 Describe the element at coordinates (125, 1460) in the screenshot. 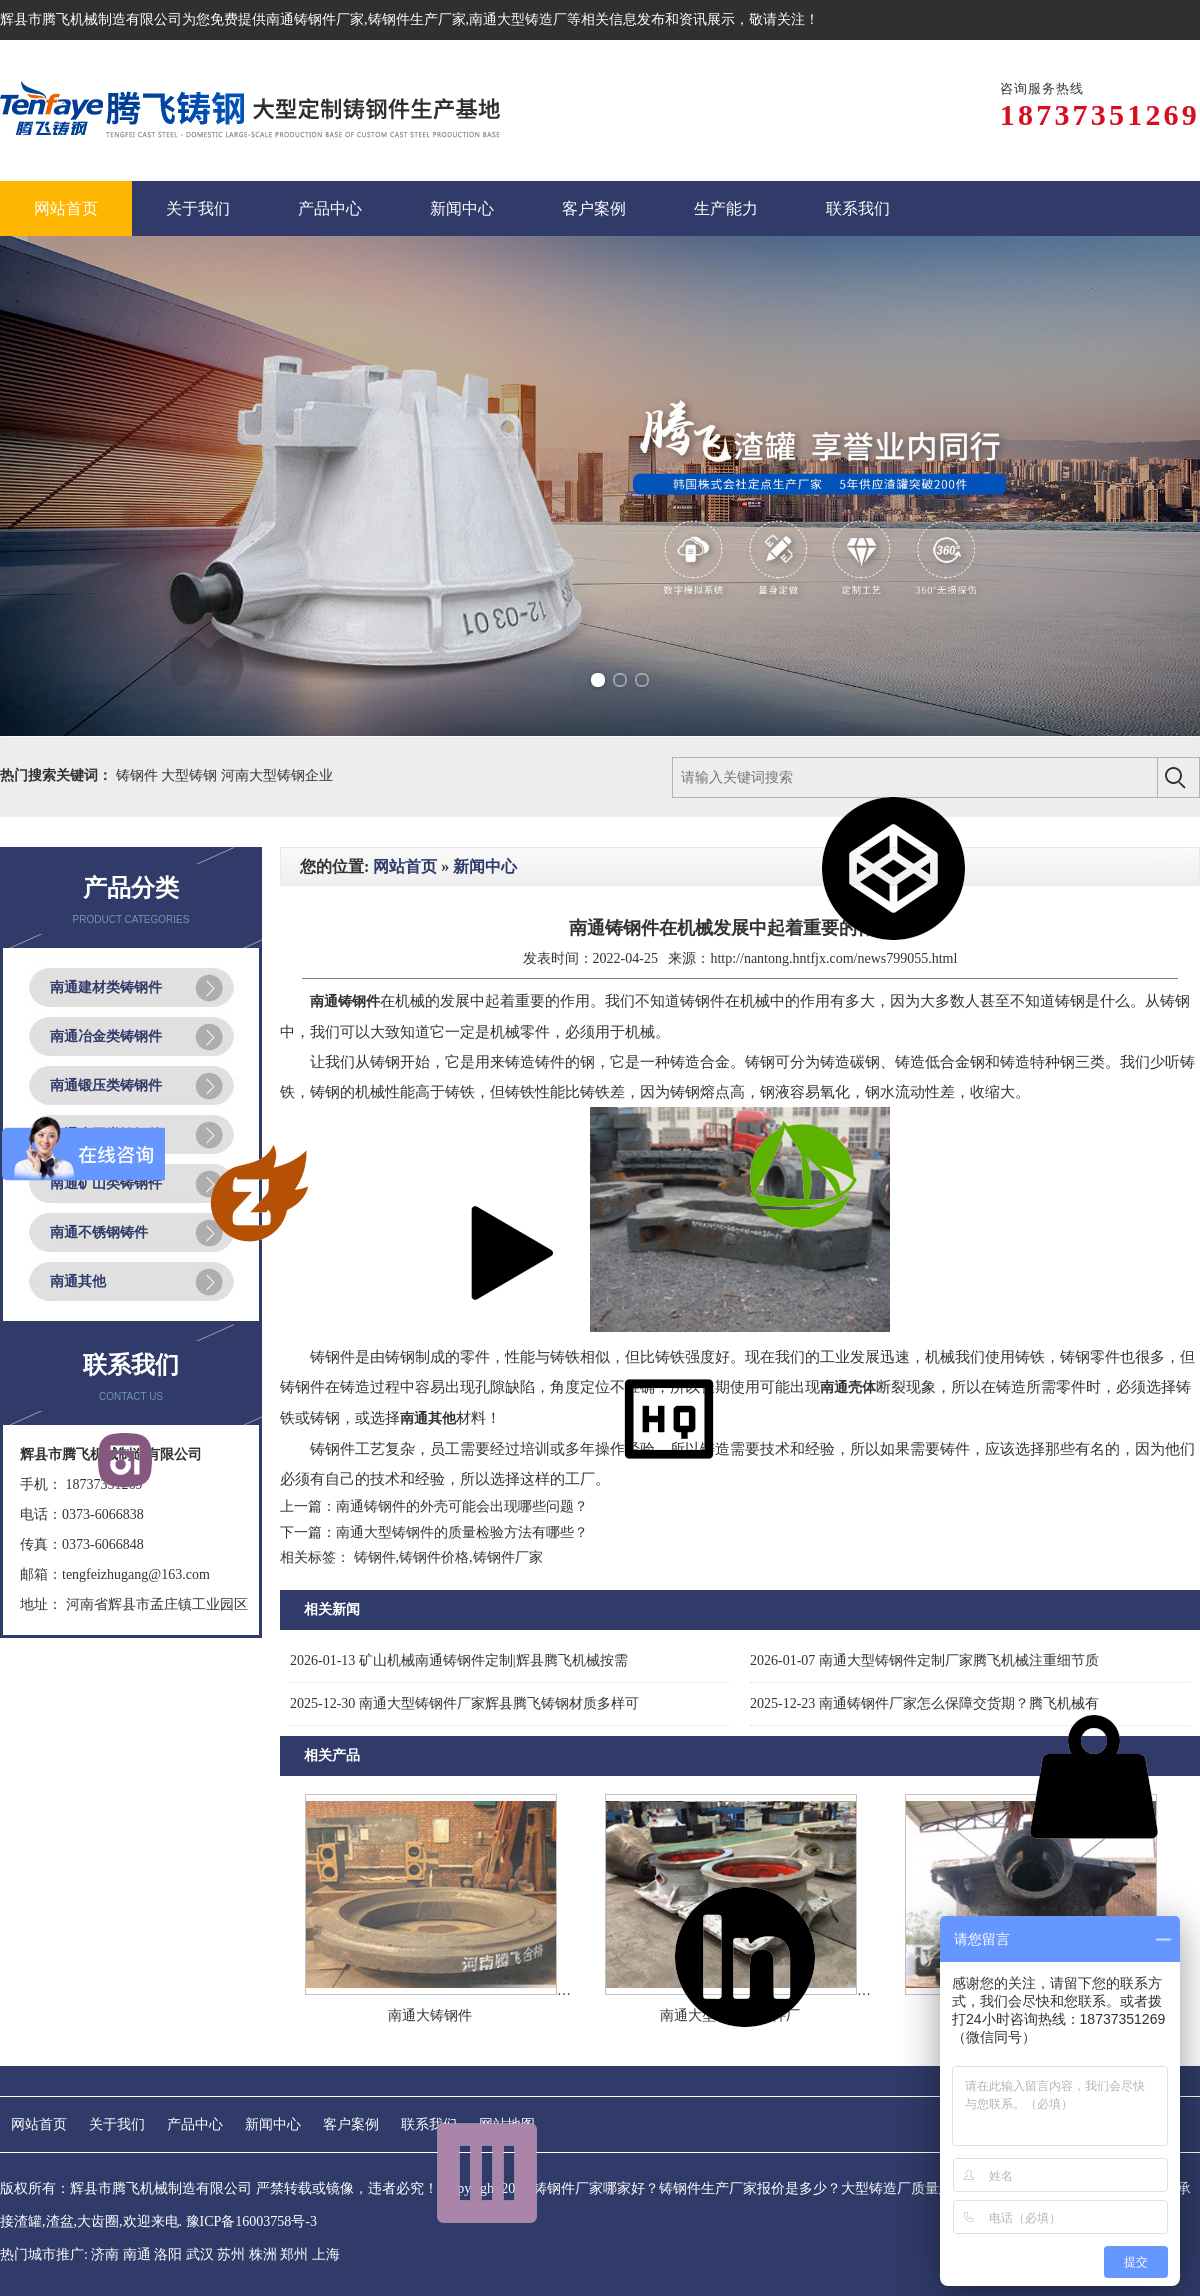

I see `abstract app logo` at that location.